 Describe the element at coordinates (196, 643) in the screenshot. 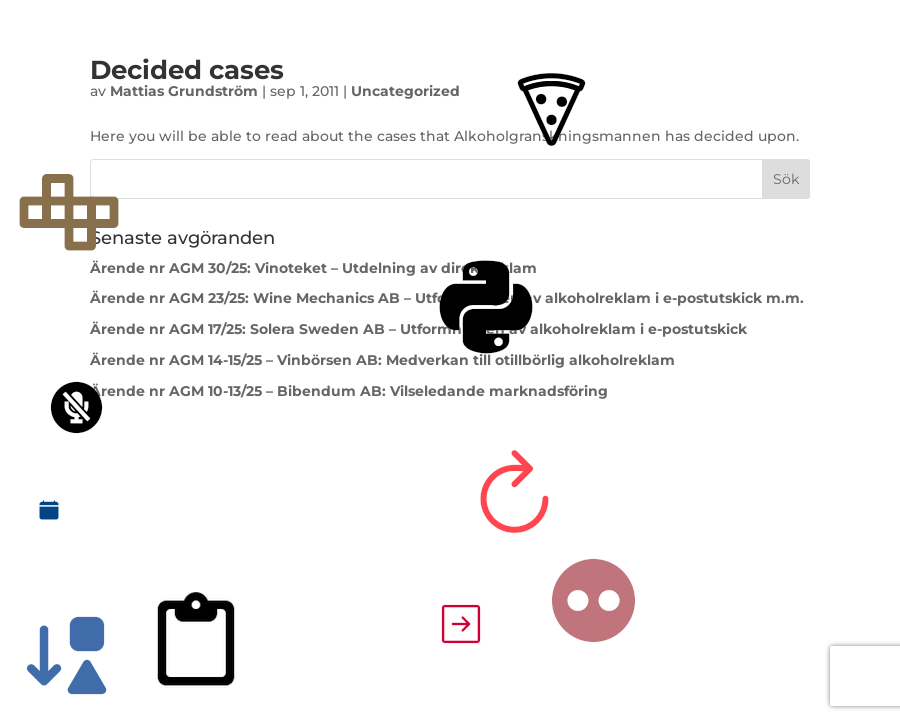

I see `paste content from clipboard` at that location.